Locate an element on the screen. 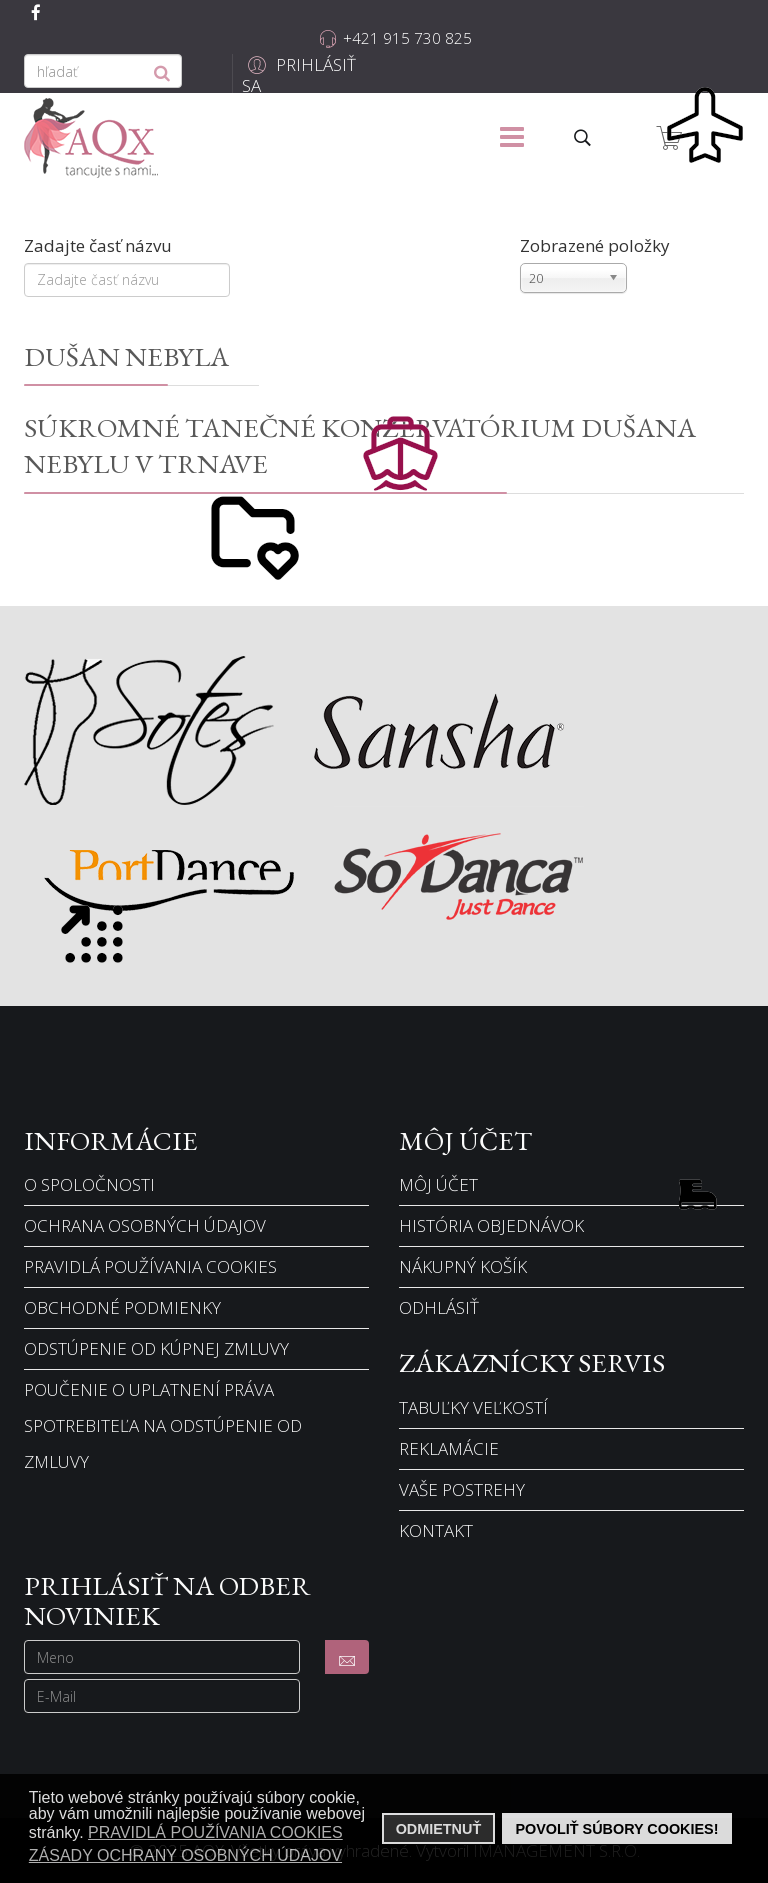  add folder to favorites is located at coordinates (253, 534).